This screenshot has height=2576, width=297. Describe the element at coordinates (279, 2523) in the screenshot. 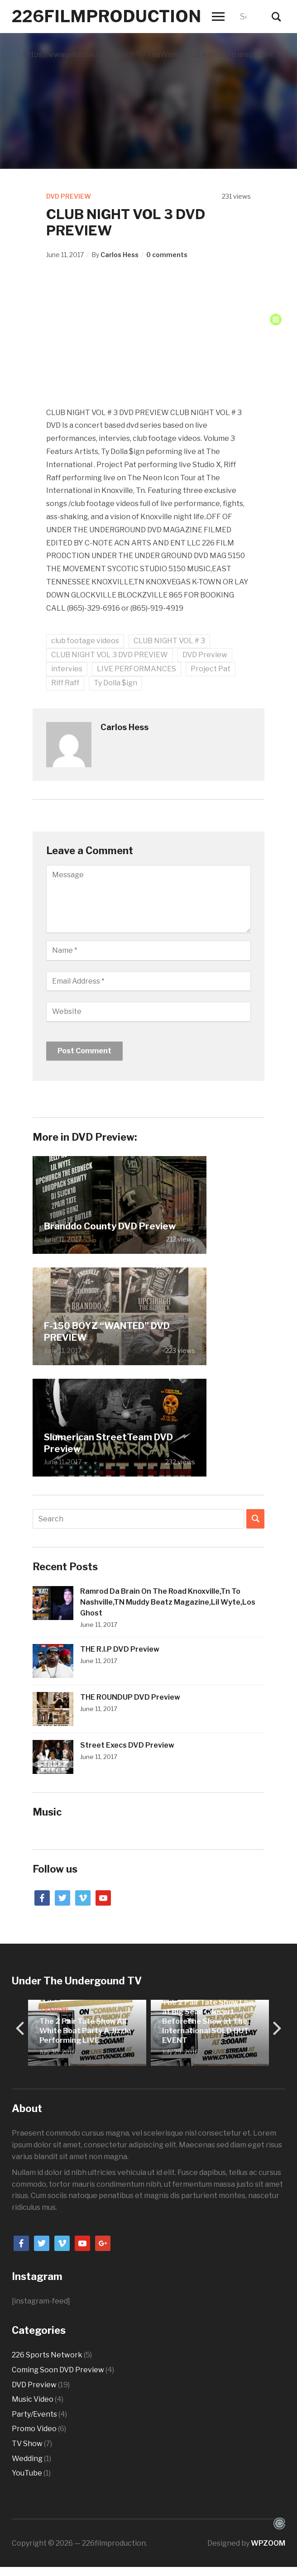

I see `open Calendly scheduling app` at that location.